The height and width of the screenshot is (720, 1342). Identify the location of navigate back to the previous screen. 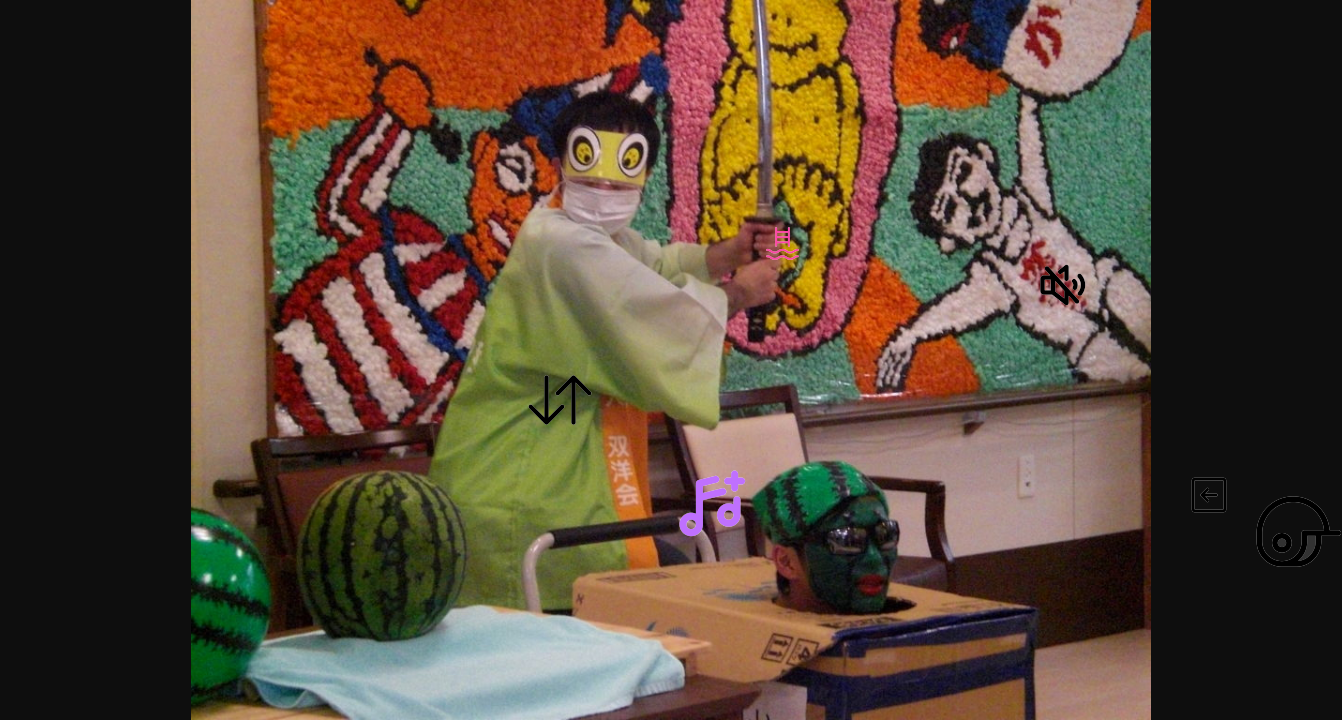
(1209, 495).